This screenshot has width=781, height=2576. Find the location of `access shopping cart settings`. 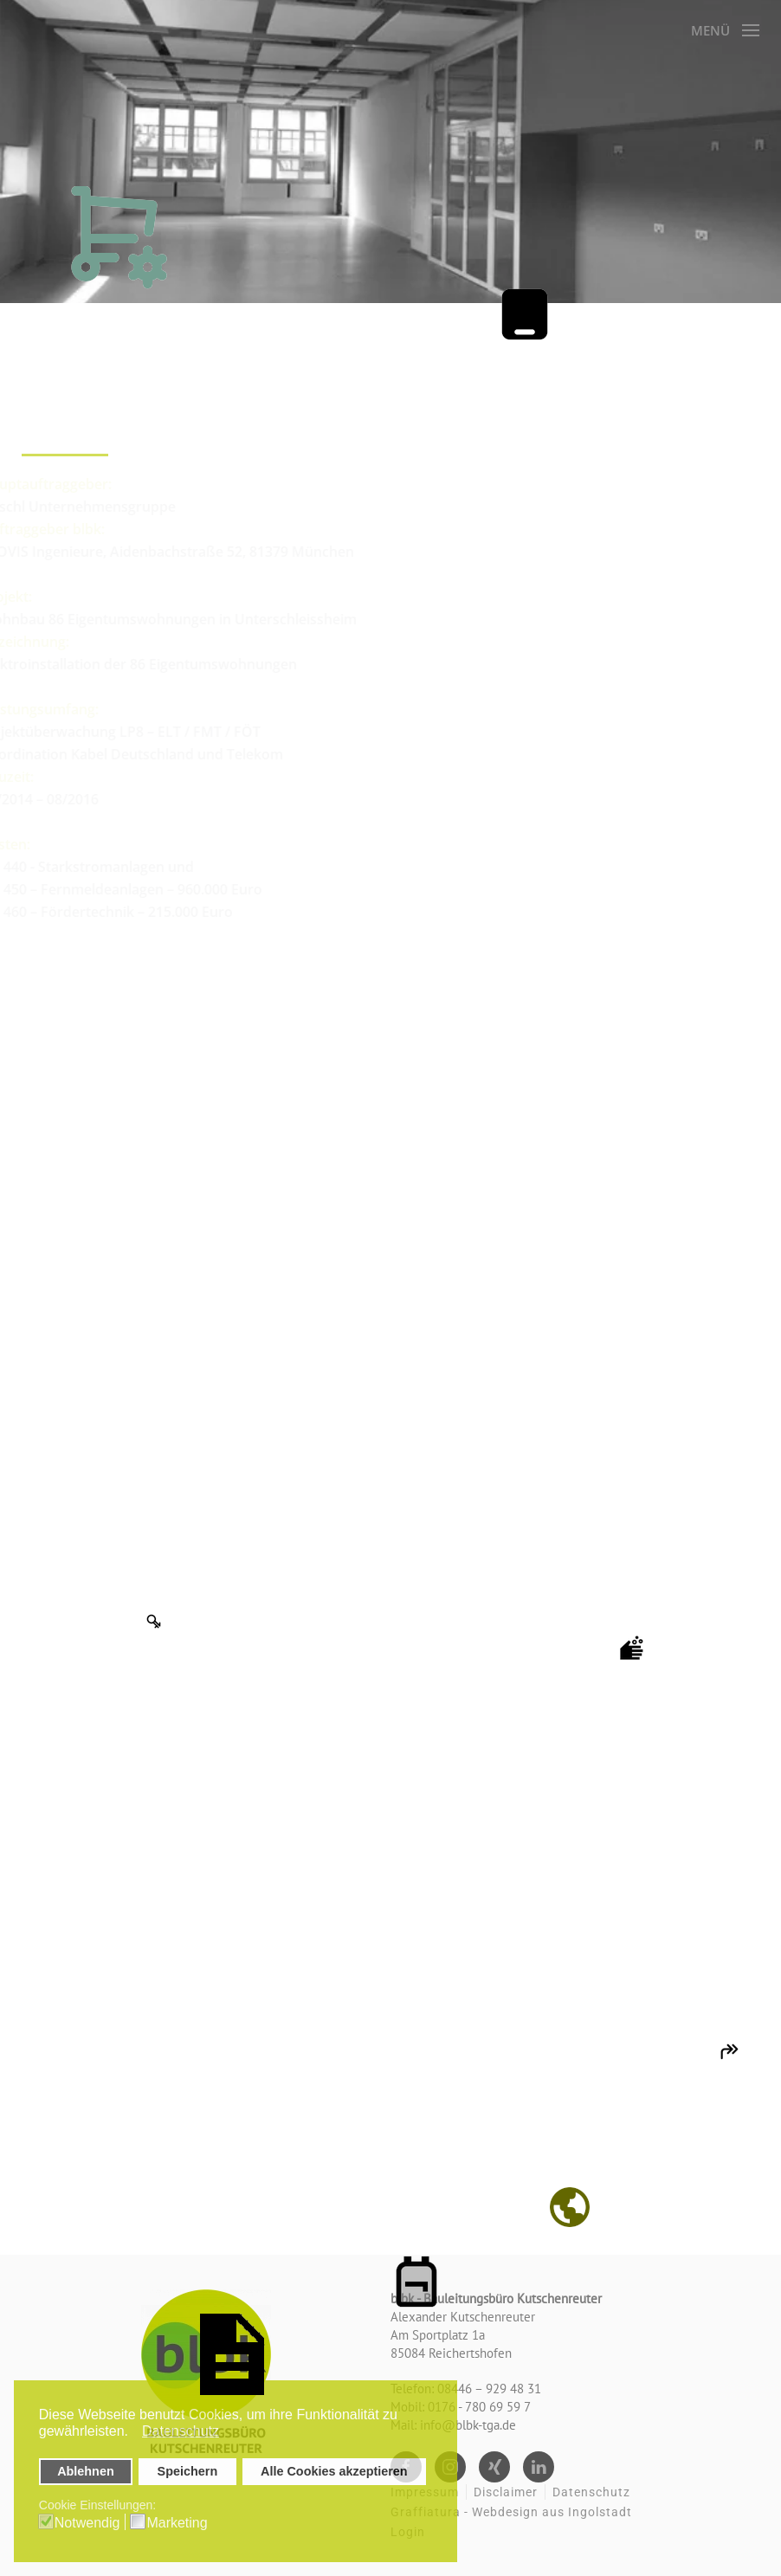

access shopping cart settings is located at coordinates (114, 234).